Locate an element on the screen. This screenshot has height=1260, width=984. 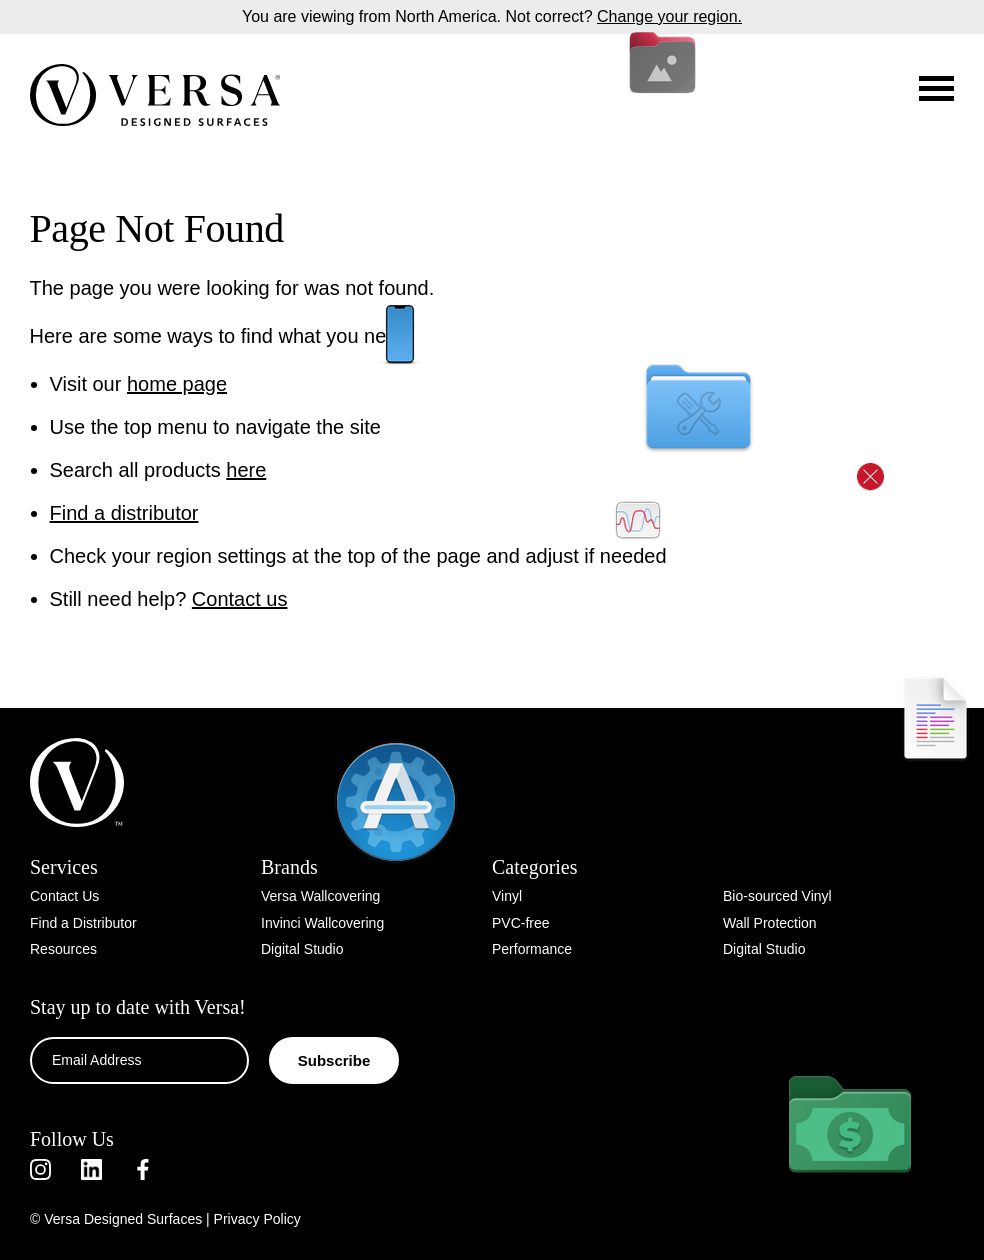
open your pictures folder is located at coordinates (662, 62).